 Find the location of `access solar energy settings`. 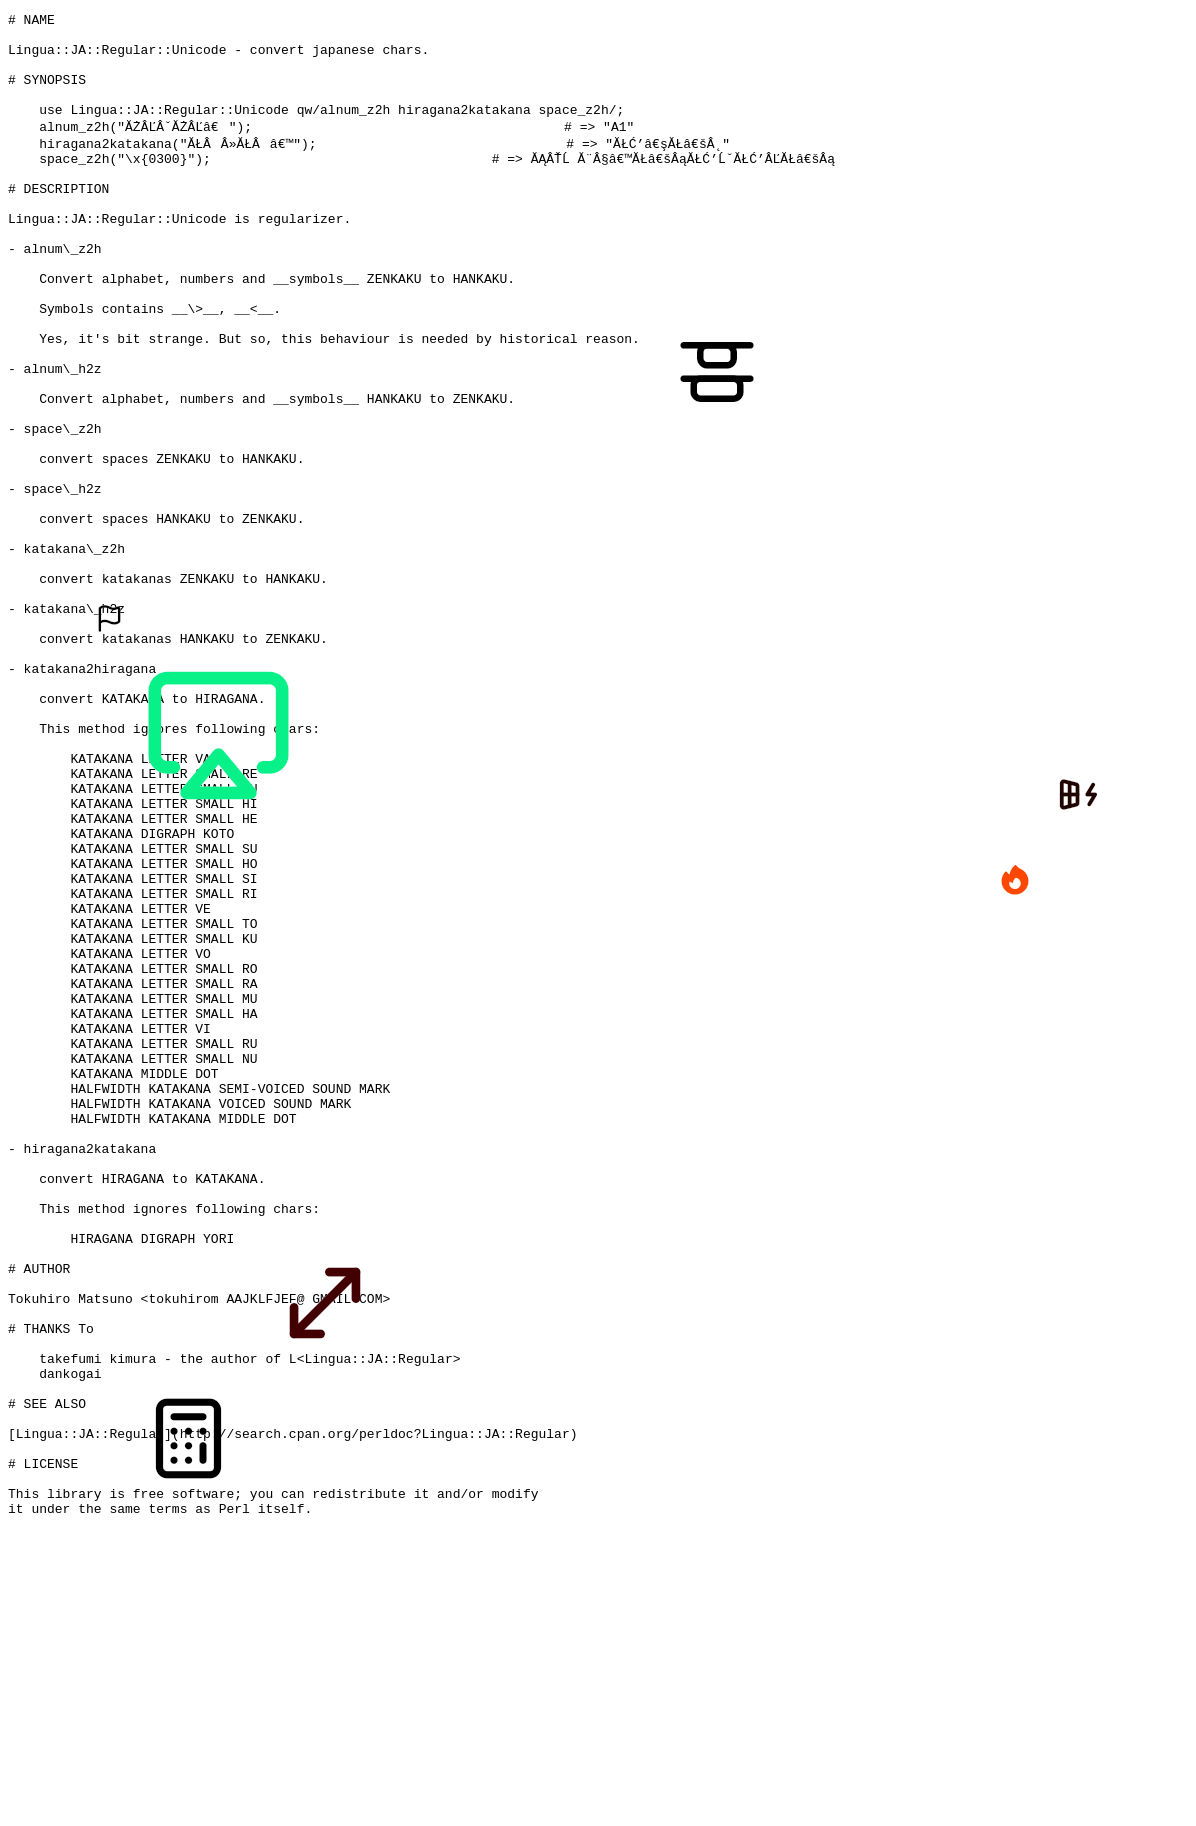

access solar energy settings is located at coordinates (1077, 794).